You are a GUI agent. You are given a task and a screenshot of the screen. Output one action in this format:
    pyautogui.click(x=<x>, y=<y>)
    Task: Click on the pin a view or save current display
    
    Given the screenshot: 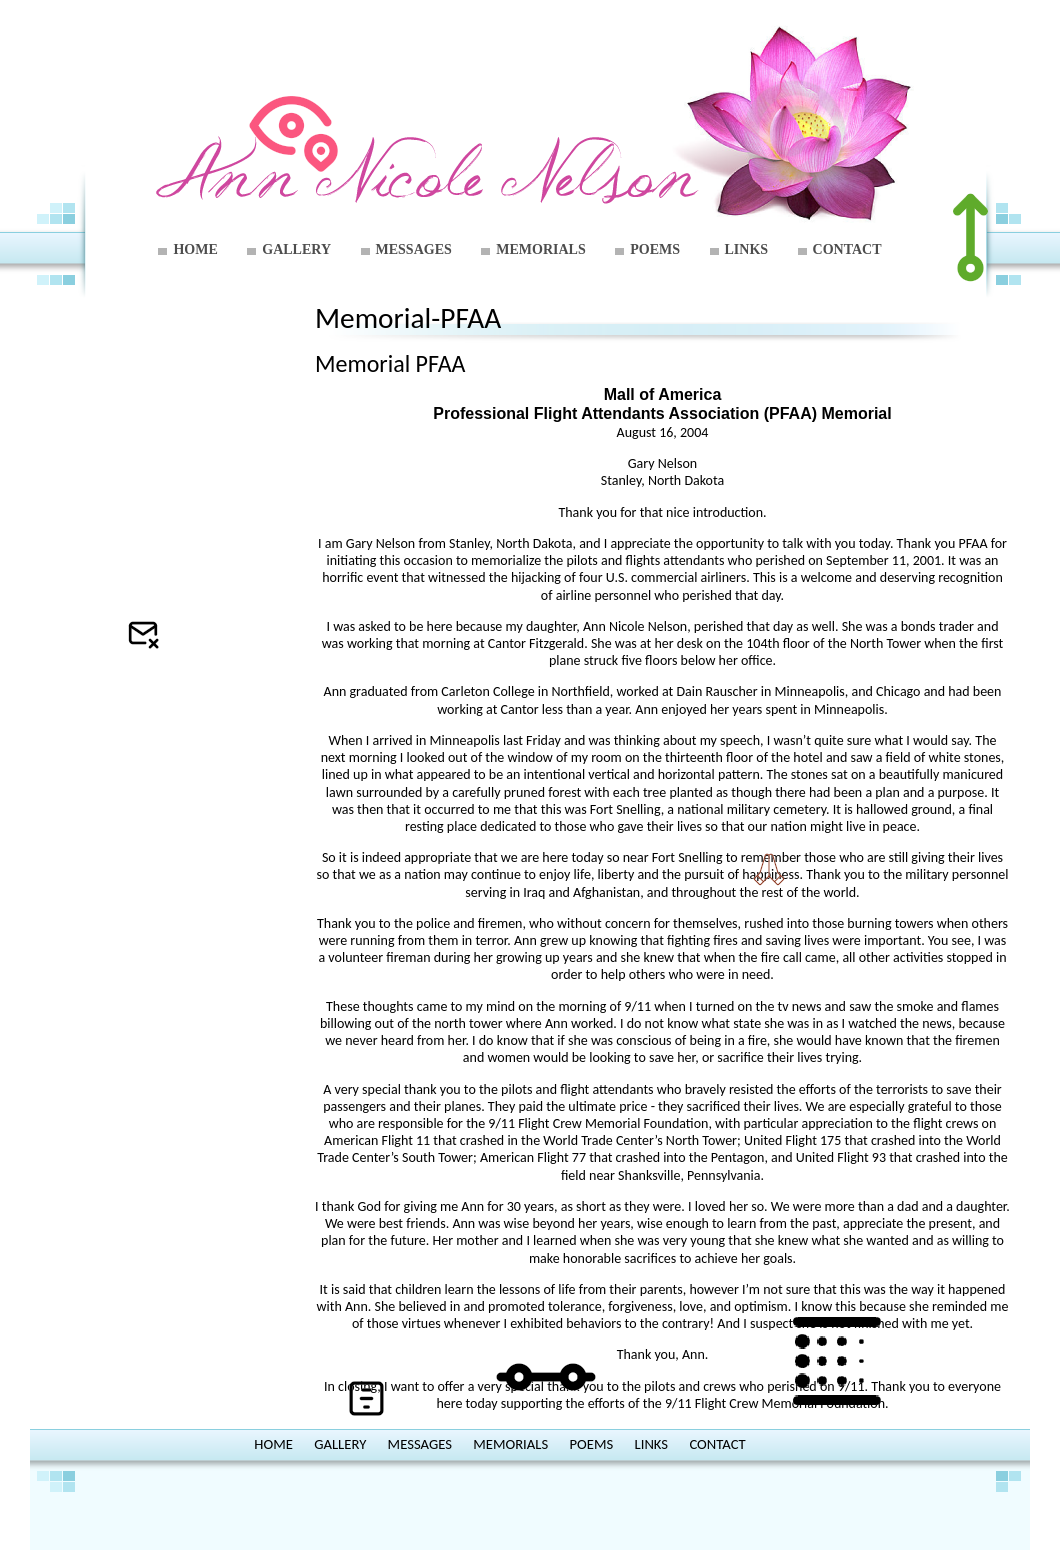 What is the action you would take?
    pyautogui.click(x=291, y=125)
    